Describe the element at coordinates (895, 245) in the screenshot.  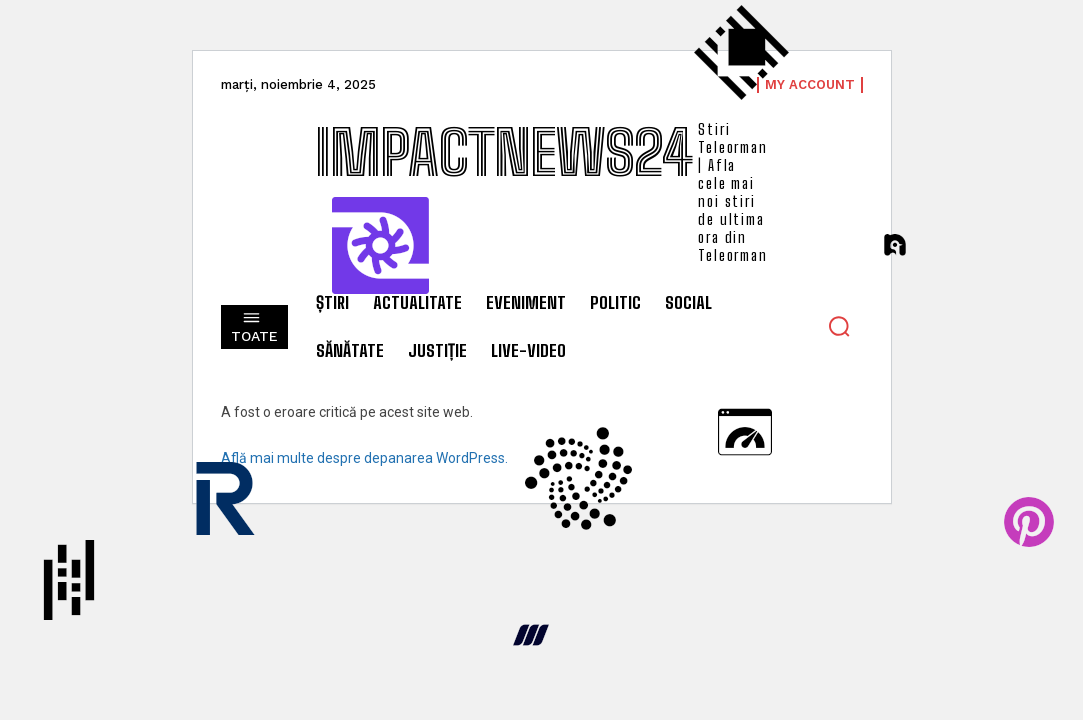
I see `nobara linux distribution logo` at that location.